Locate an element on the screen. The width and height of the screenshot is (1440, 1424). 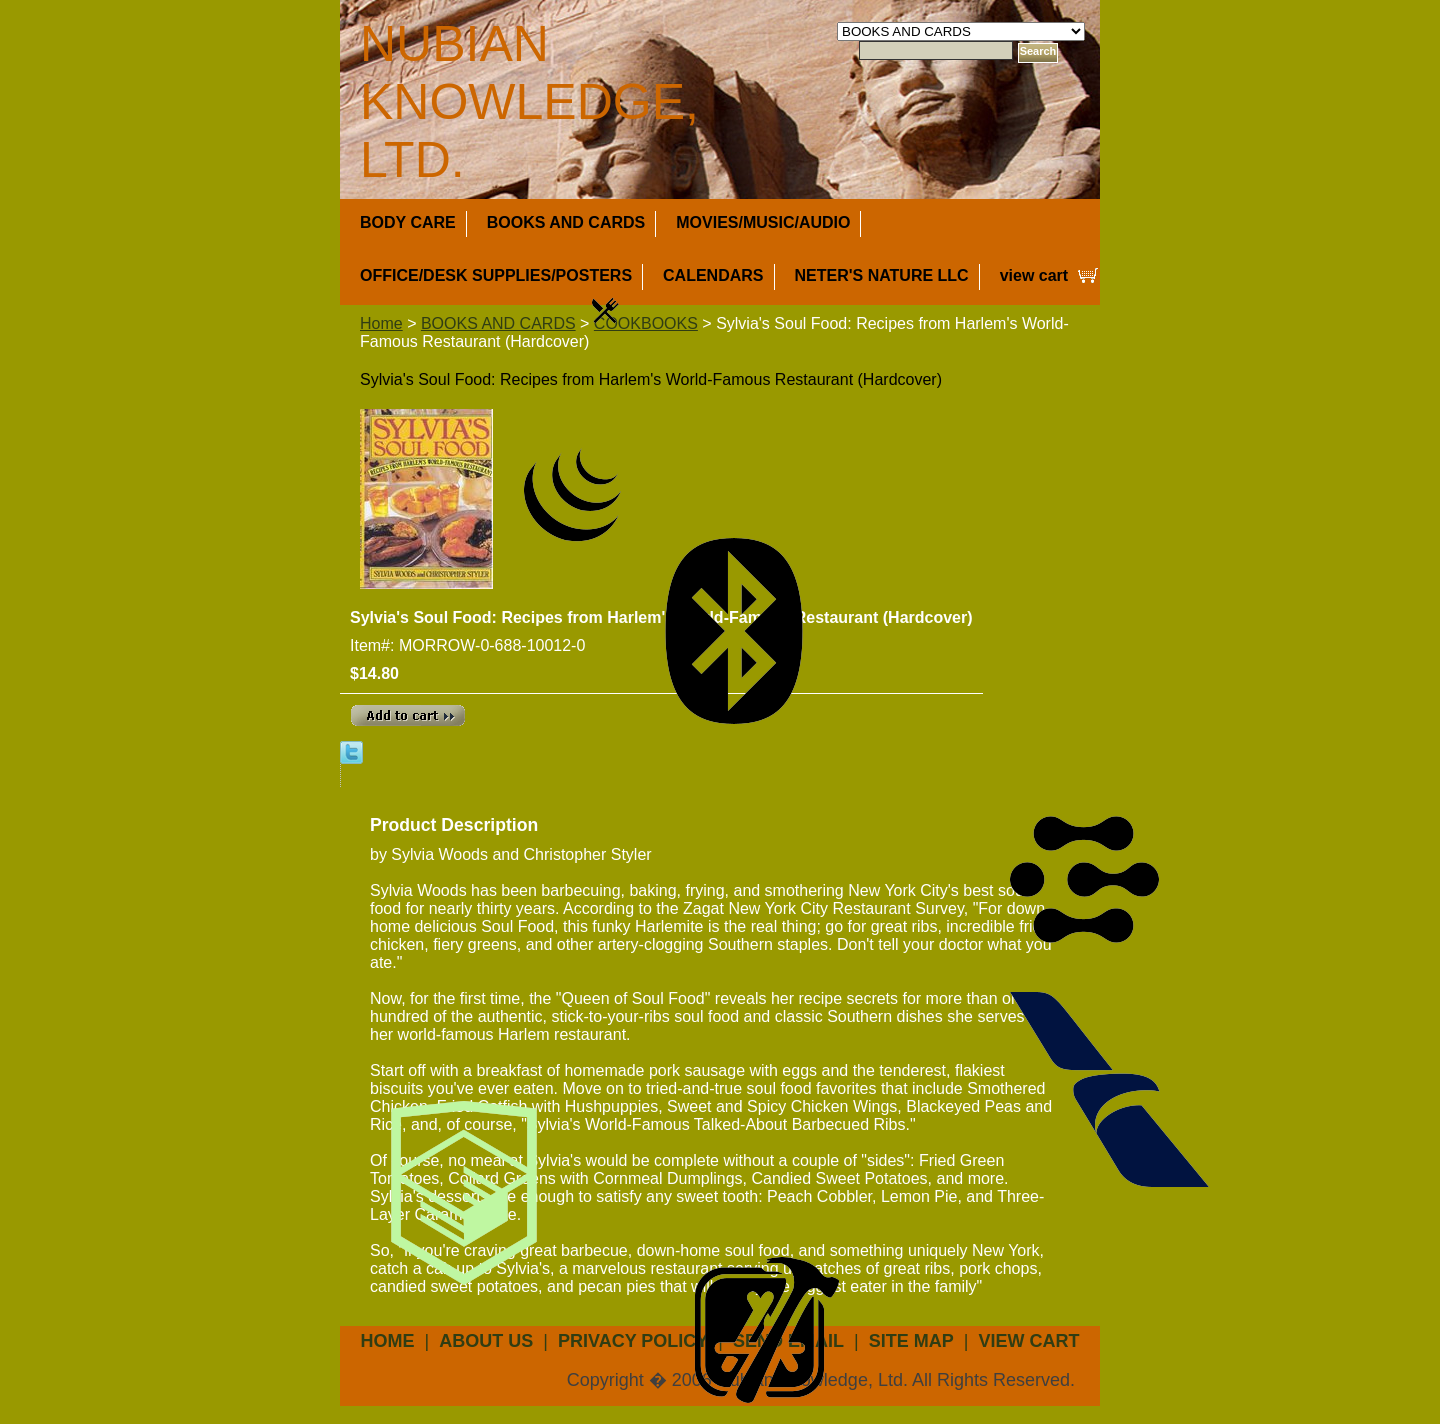
open the Clarifai app or service is located at coordinates (1084, 879).